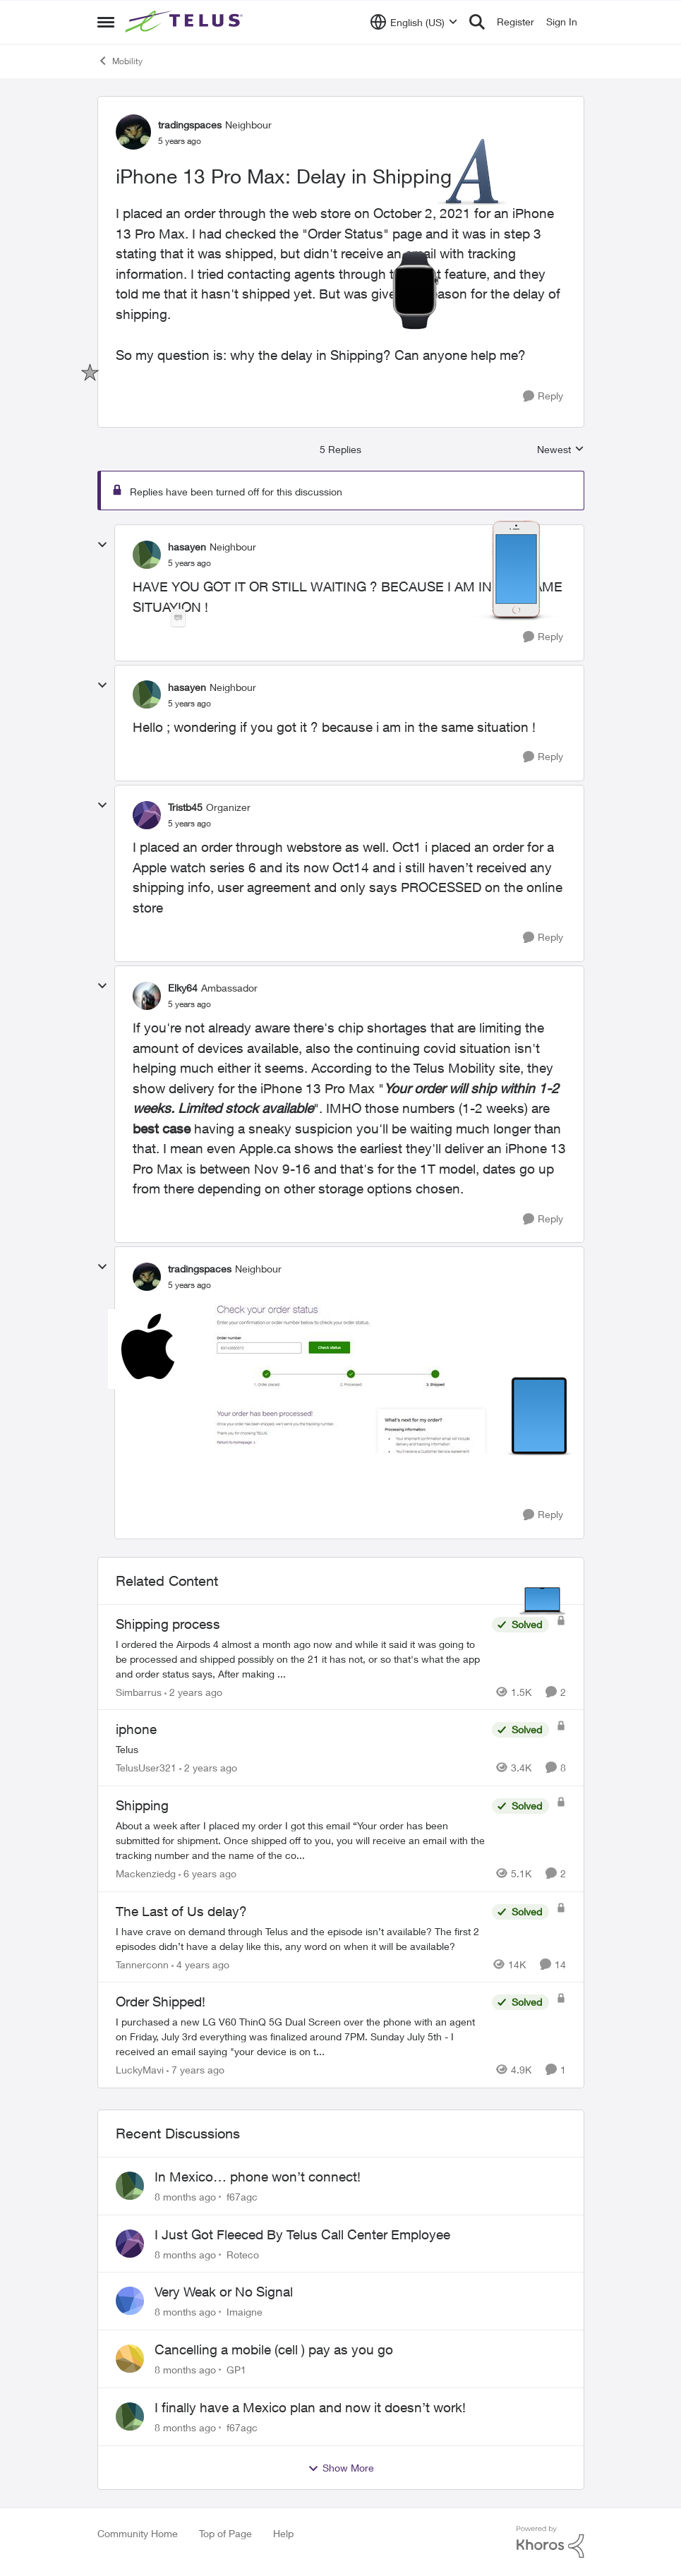  I want to click on apple system service or background process, so click(147, 1349).